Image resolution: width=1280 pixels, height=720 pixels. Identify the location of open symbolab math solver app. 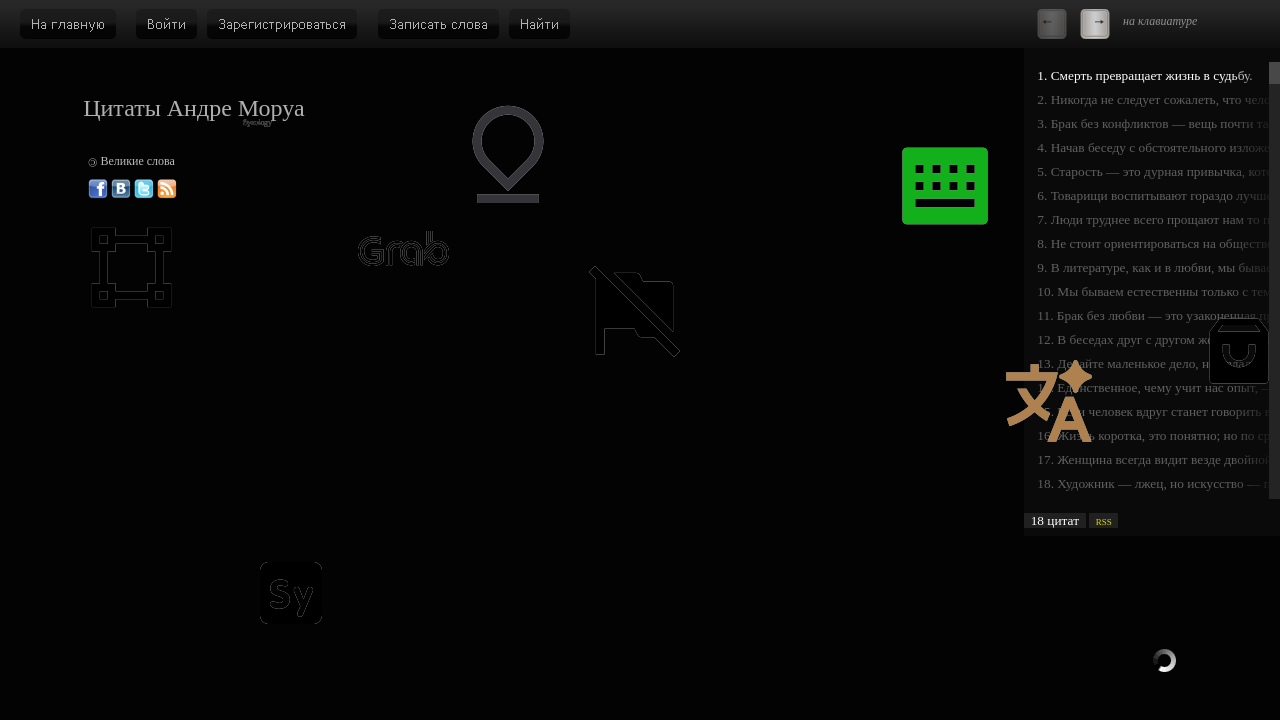
(291, 593).